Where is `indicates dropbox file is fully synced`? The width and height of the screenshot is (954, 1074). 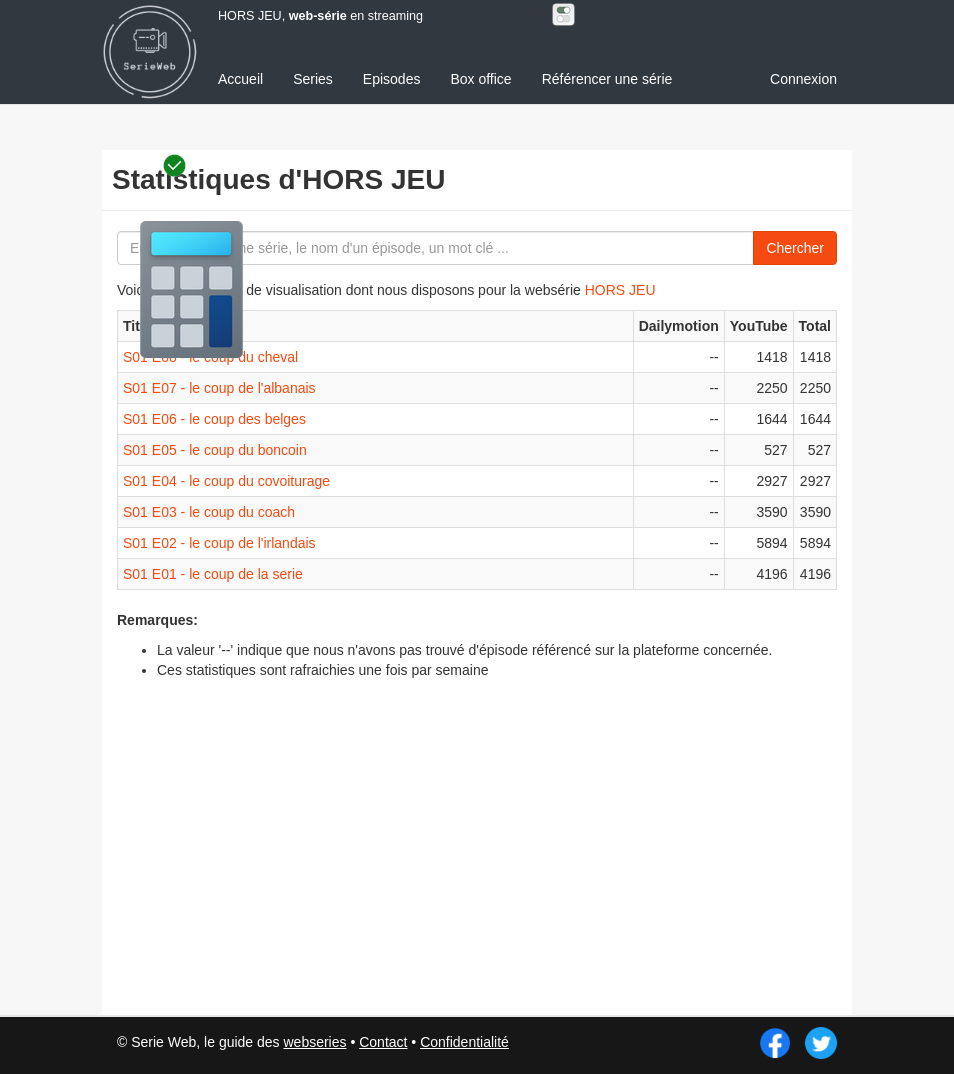
indicates dropbox file is fully synced is located at coordinates (174, 165).